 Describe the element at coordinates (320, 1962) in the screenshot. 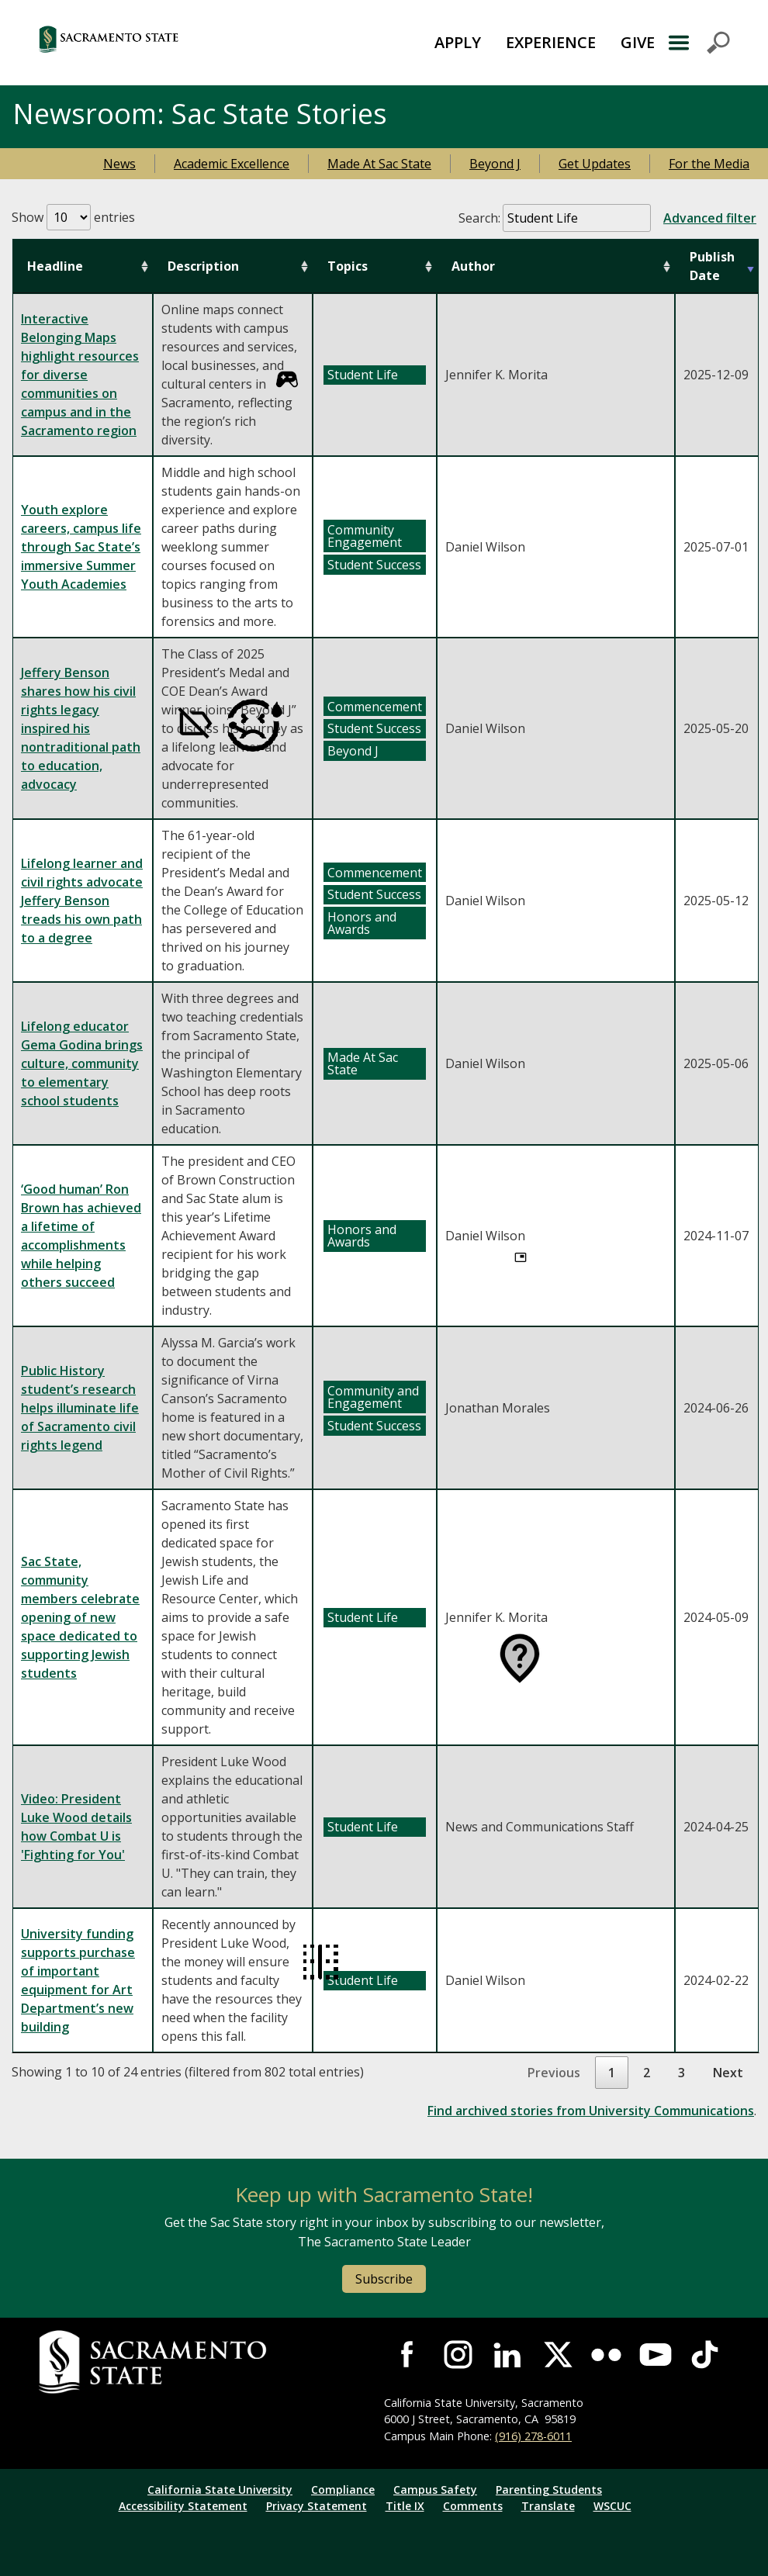

I see `add a vertical border to selected cells` at that location.